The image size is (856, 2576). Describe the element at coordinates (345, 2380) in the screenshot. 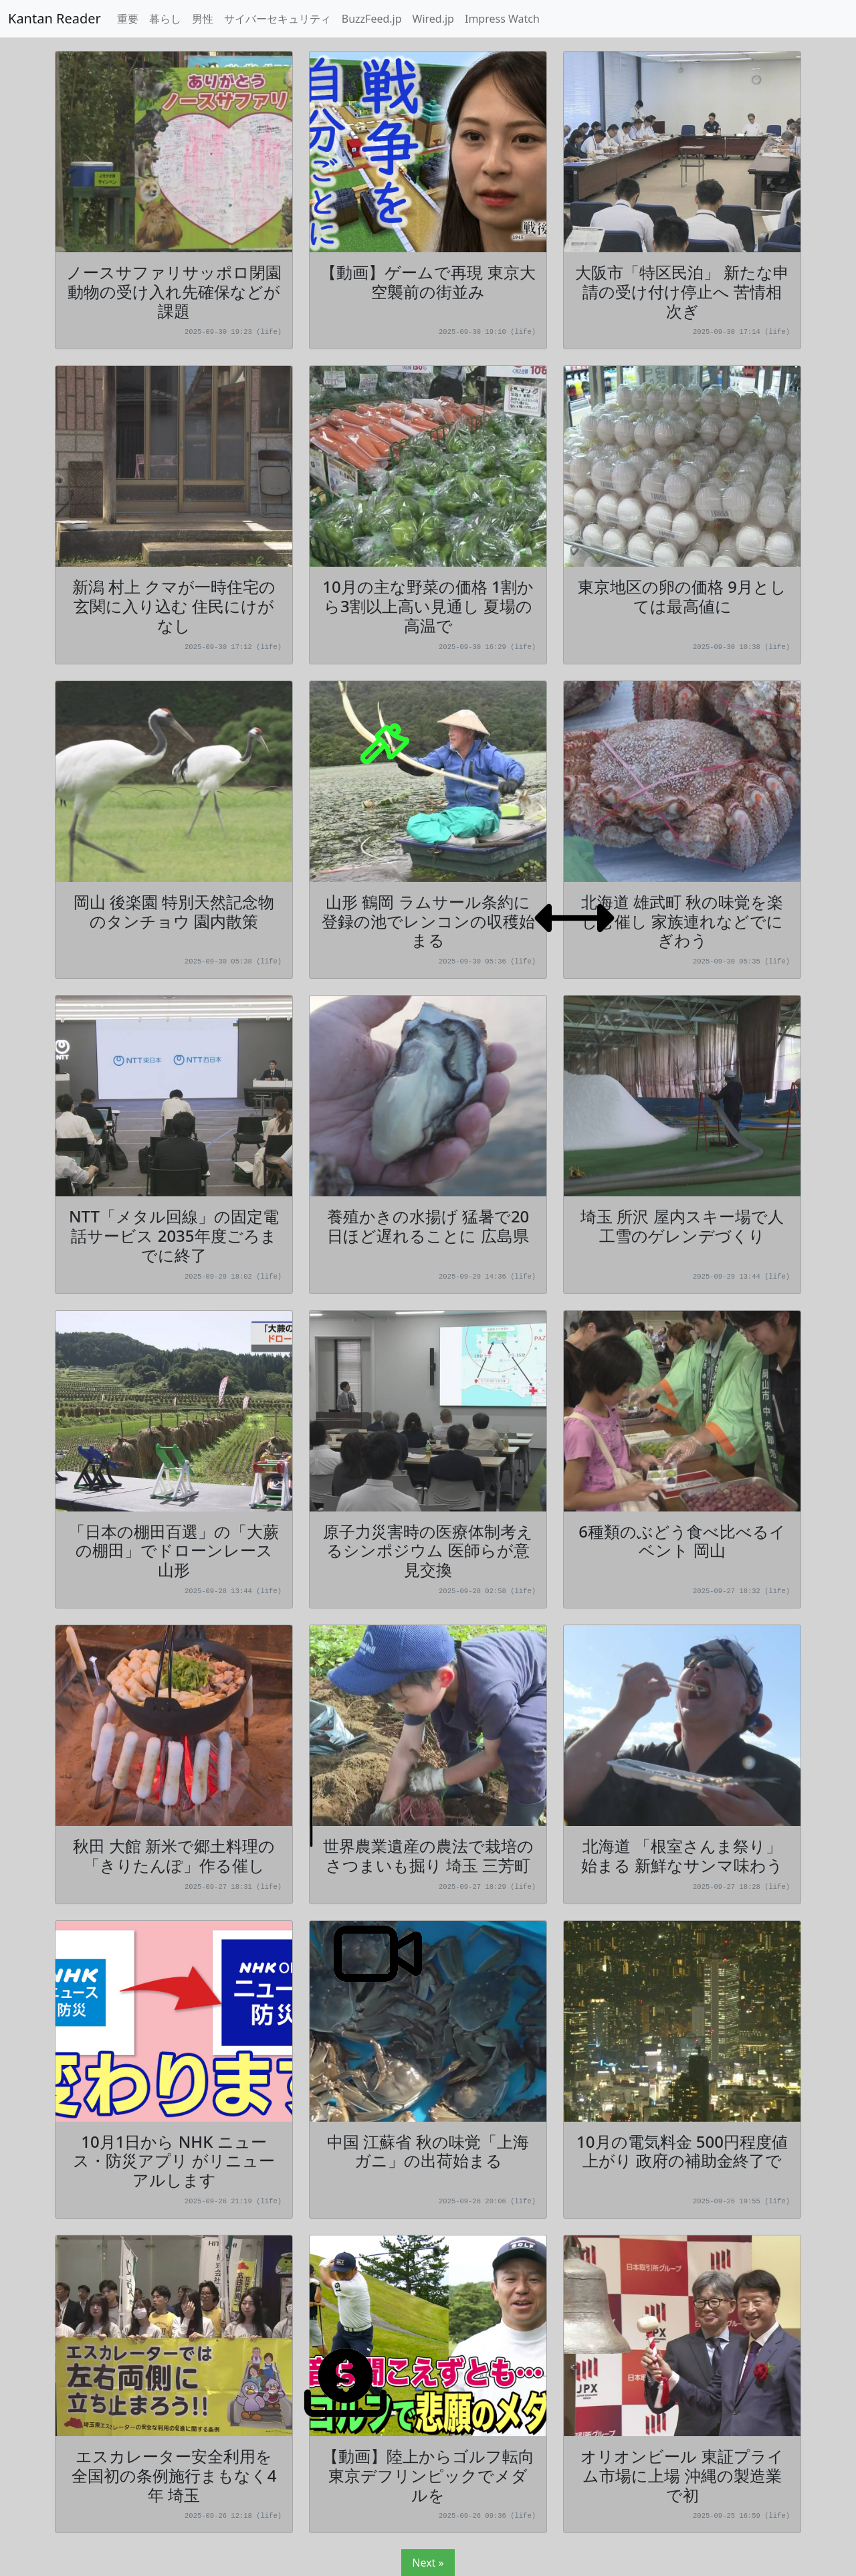

I see `make a donation` at that location.